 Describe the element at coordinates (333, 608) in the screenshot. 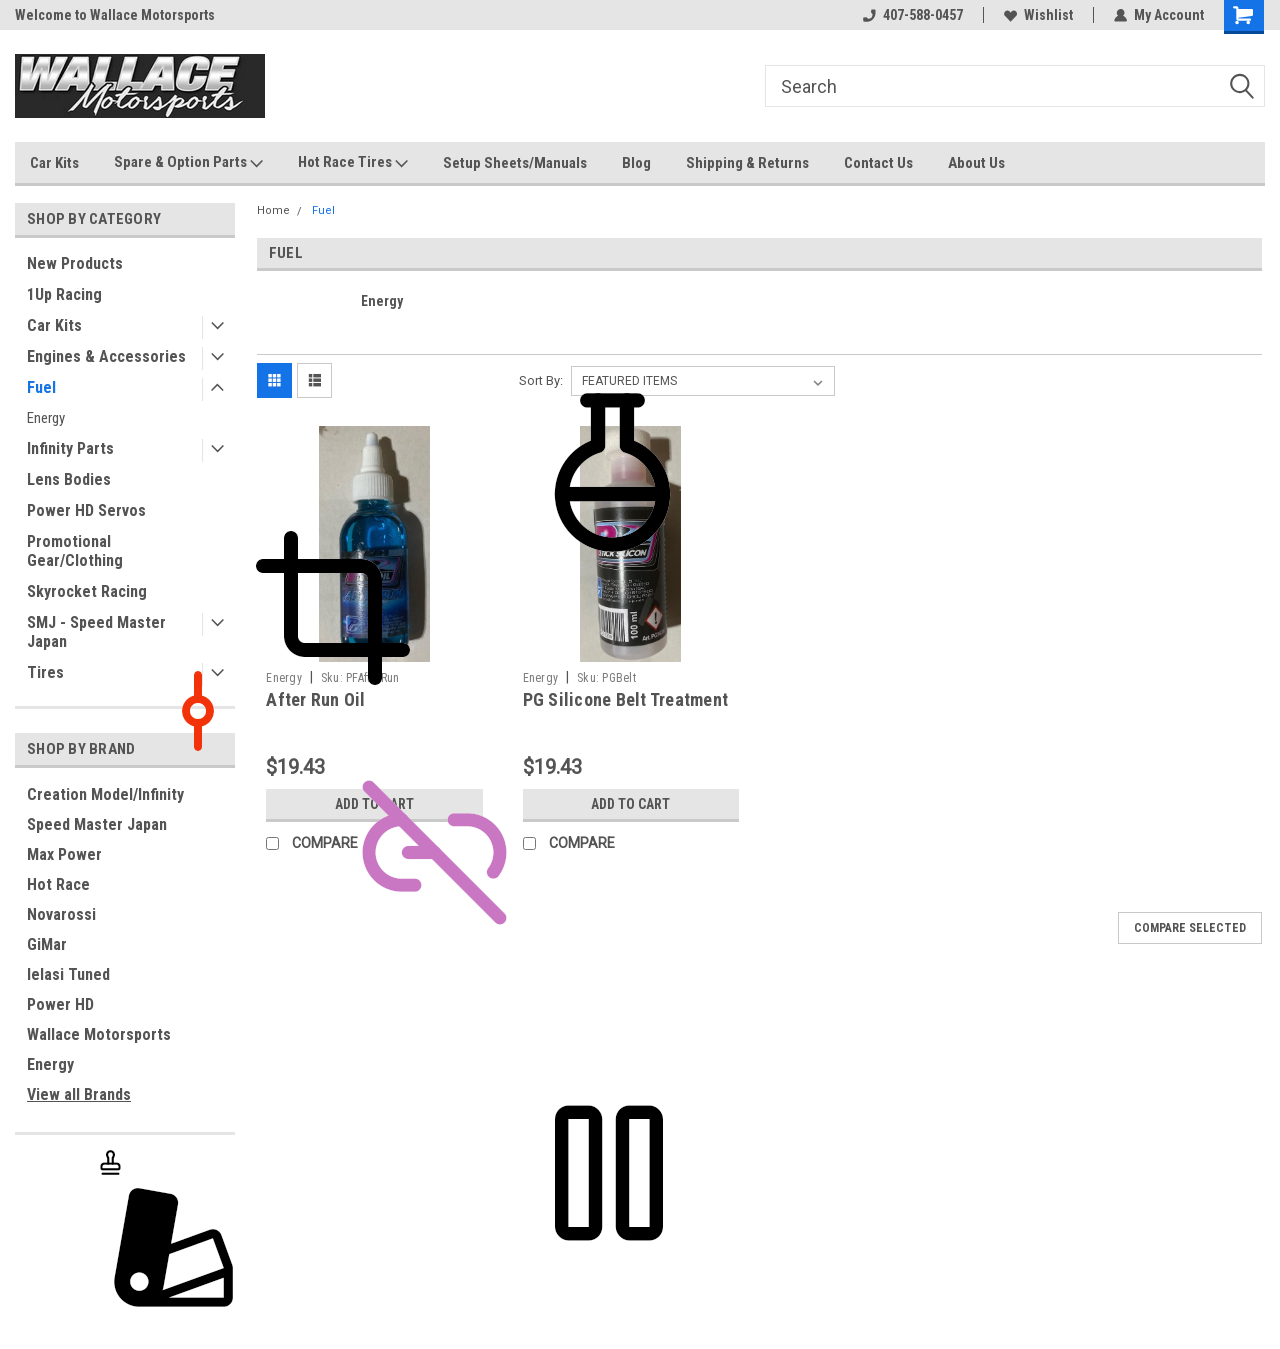

I see `crop an image or photo` at that location.